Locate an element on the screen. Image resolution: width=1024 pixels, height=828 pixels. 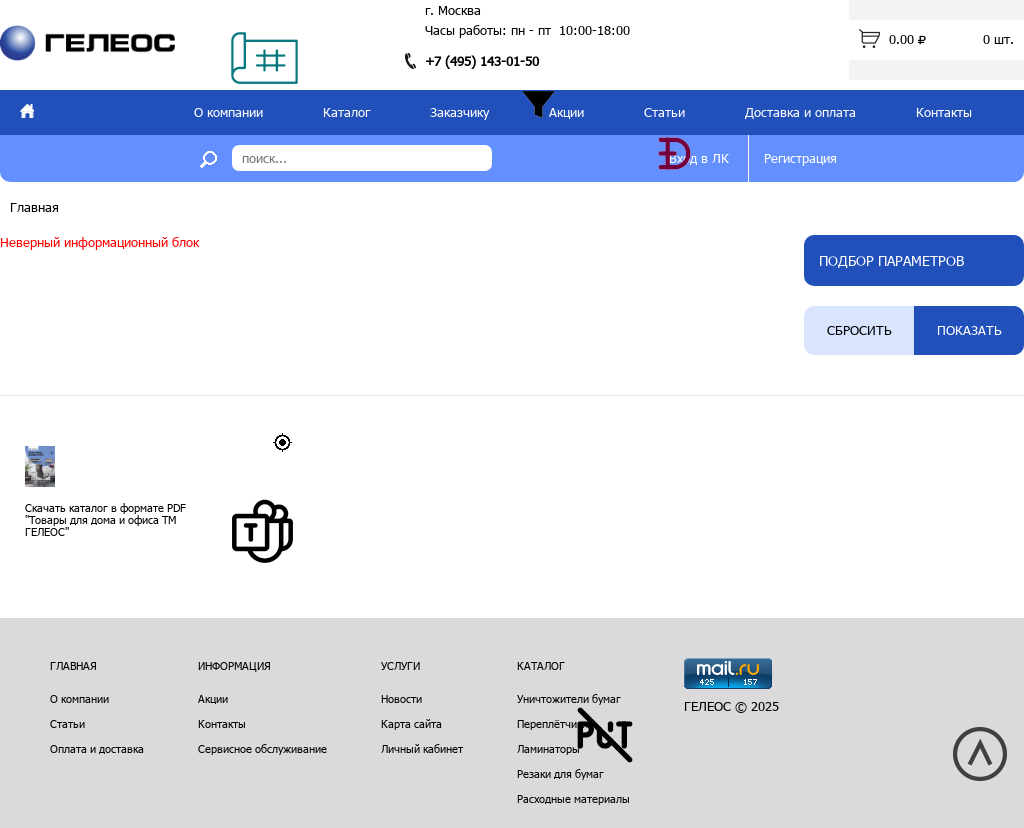
filter or sort content is located at coordinates (538, 104).